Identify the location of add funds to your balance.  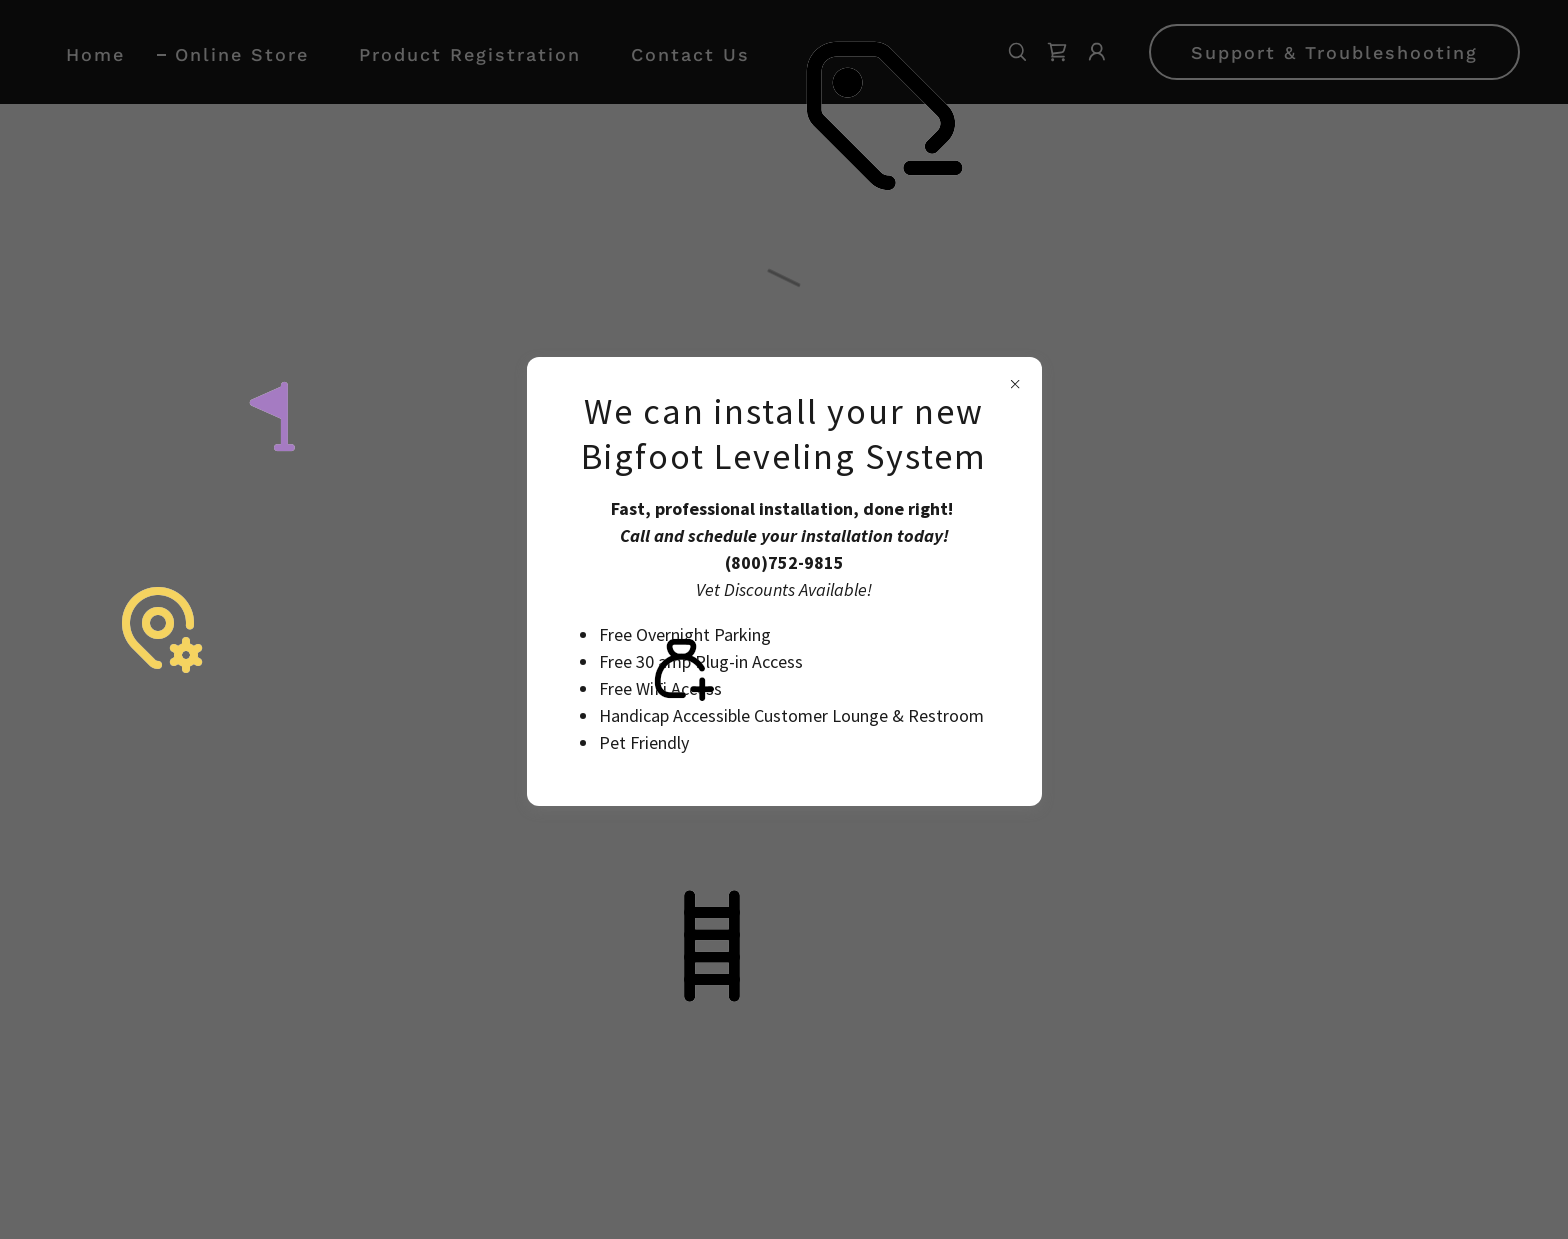
(681, 668).